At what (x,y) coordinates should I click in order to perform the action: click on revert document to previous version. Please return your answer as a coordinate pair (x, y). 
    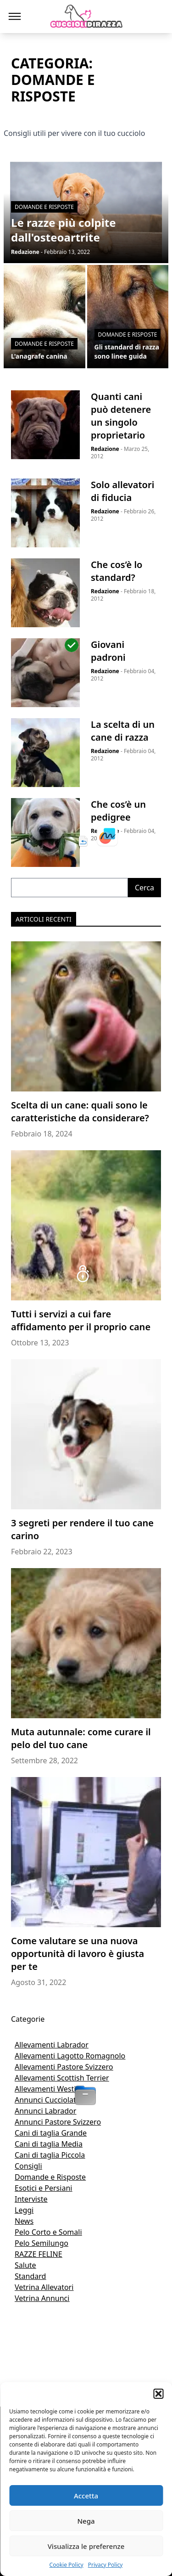
    Looking at the image, I should click on (83, 841).